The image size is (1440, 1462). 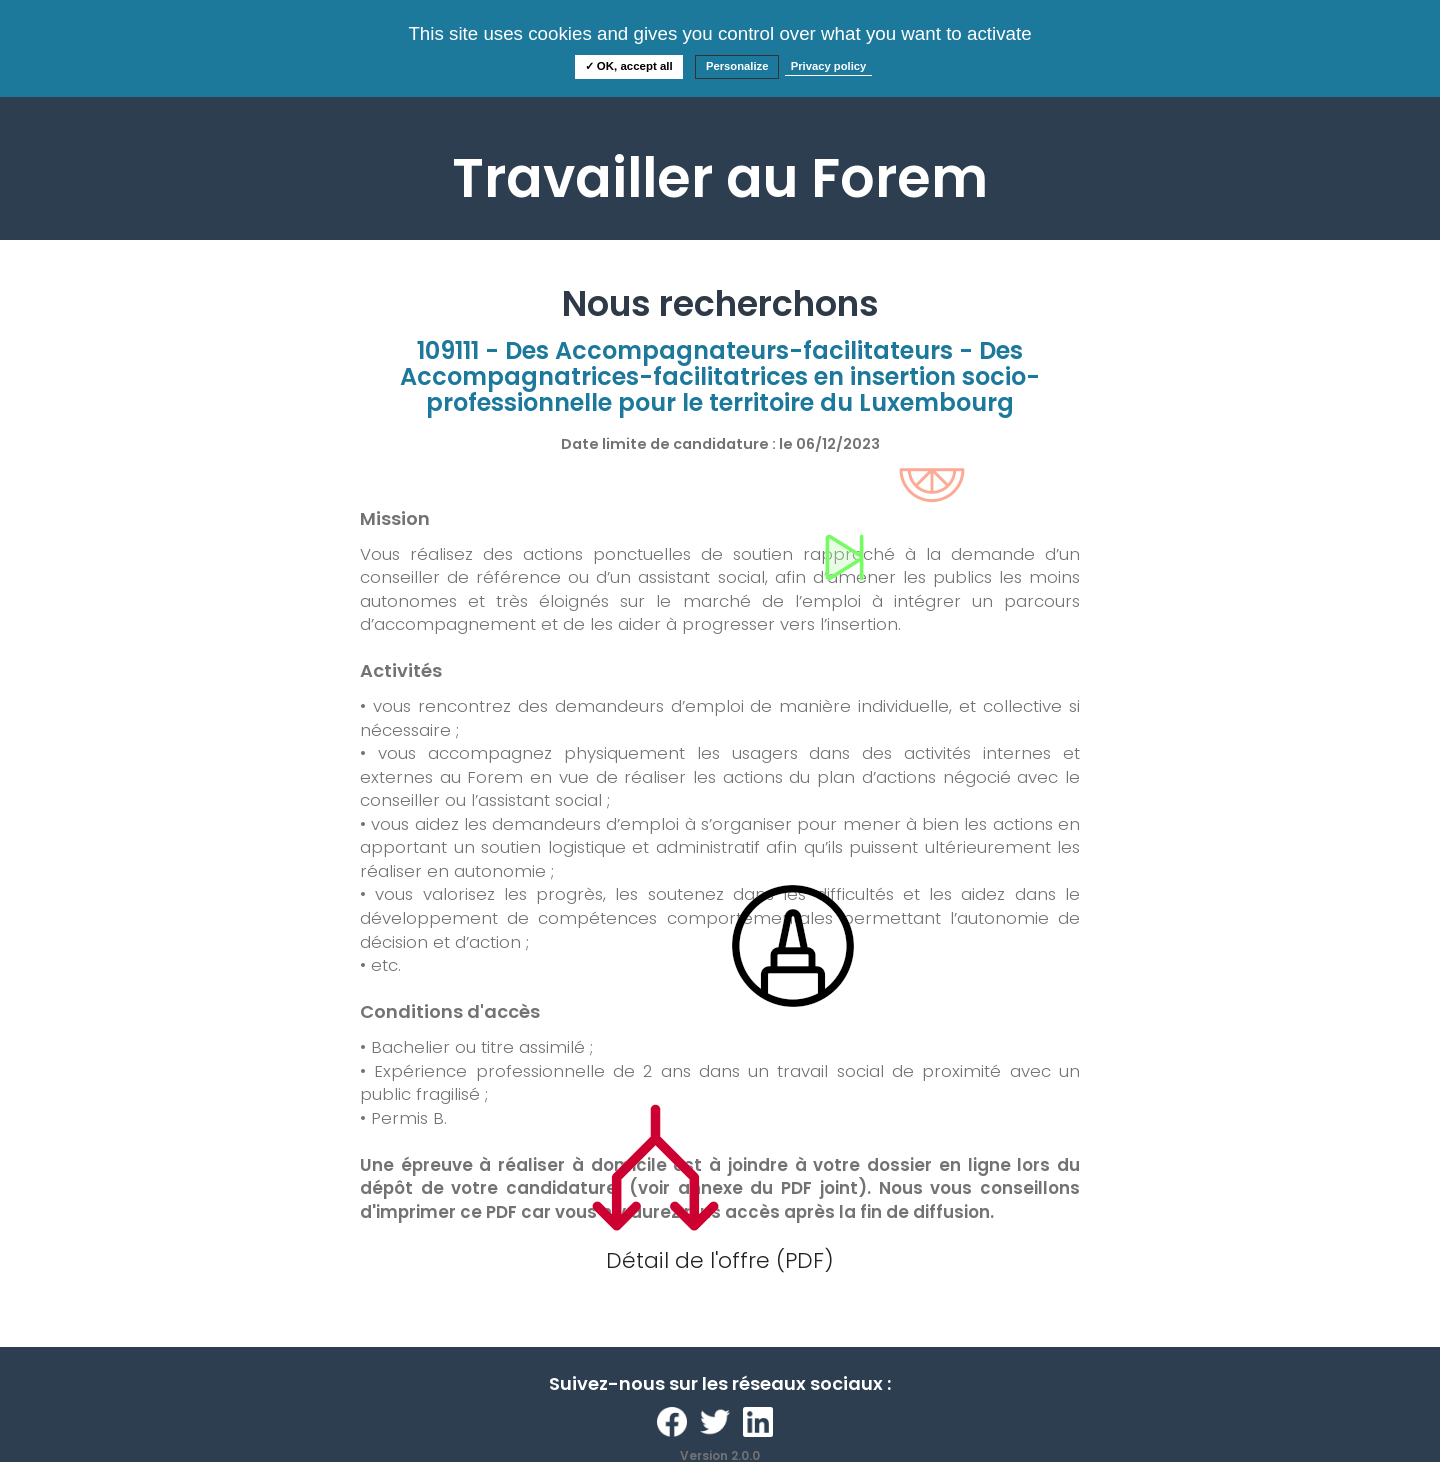 What do you see at coordinates (793, 946) in the screenshot?
I see `select marker or highlighter tool` at bounding box center [793, 946].